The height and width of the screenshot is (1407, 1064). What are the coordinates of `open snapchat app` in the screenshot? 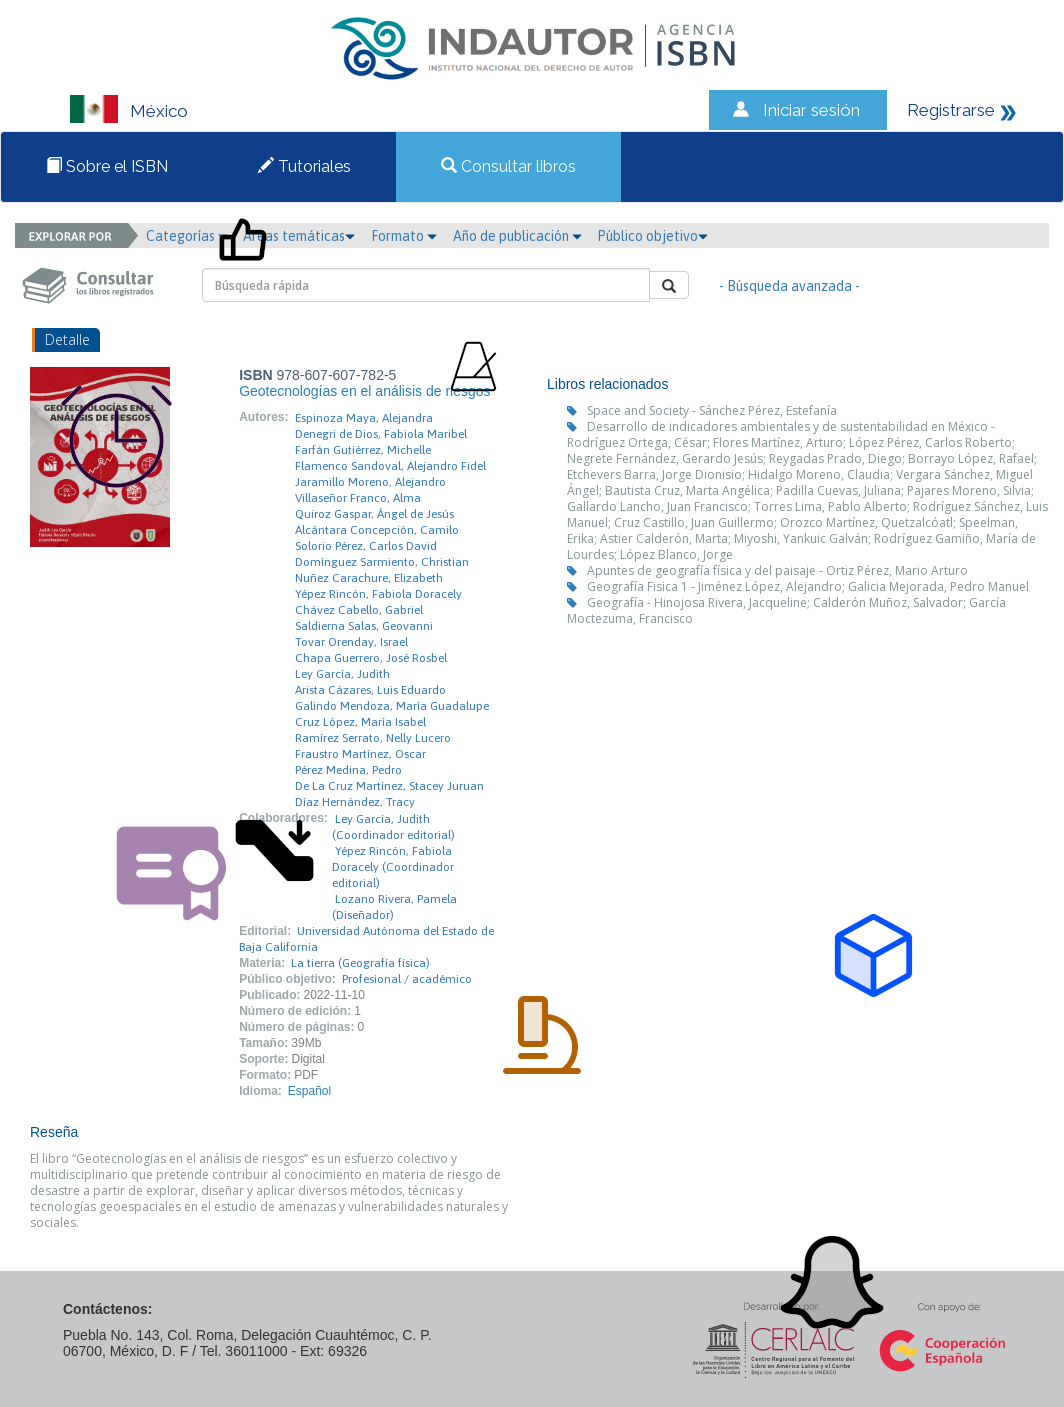 It's located at (832, 1284).